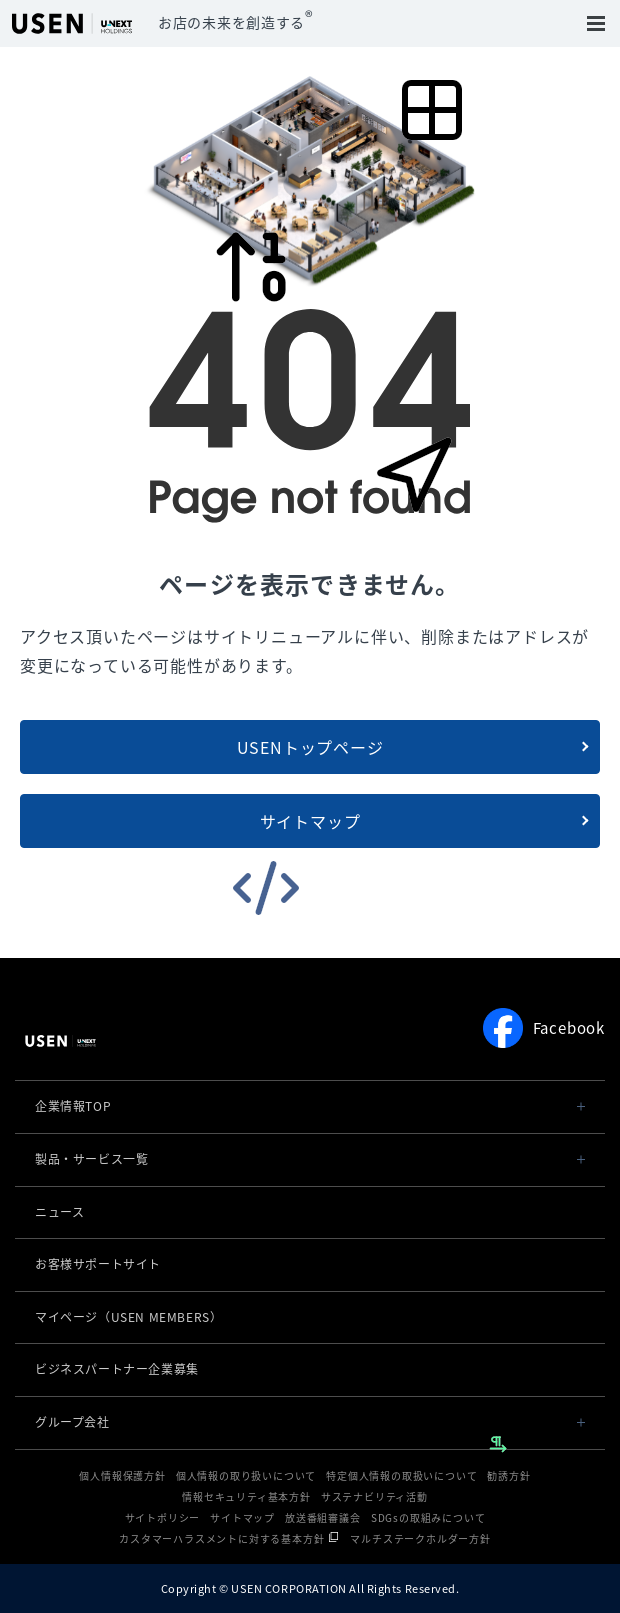 This screenshot has height=1613, width=620. I want to click on move paragraph to the right, so click(498, 1444).